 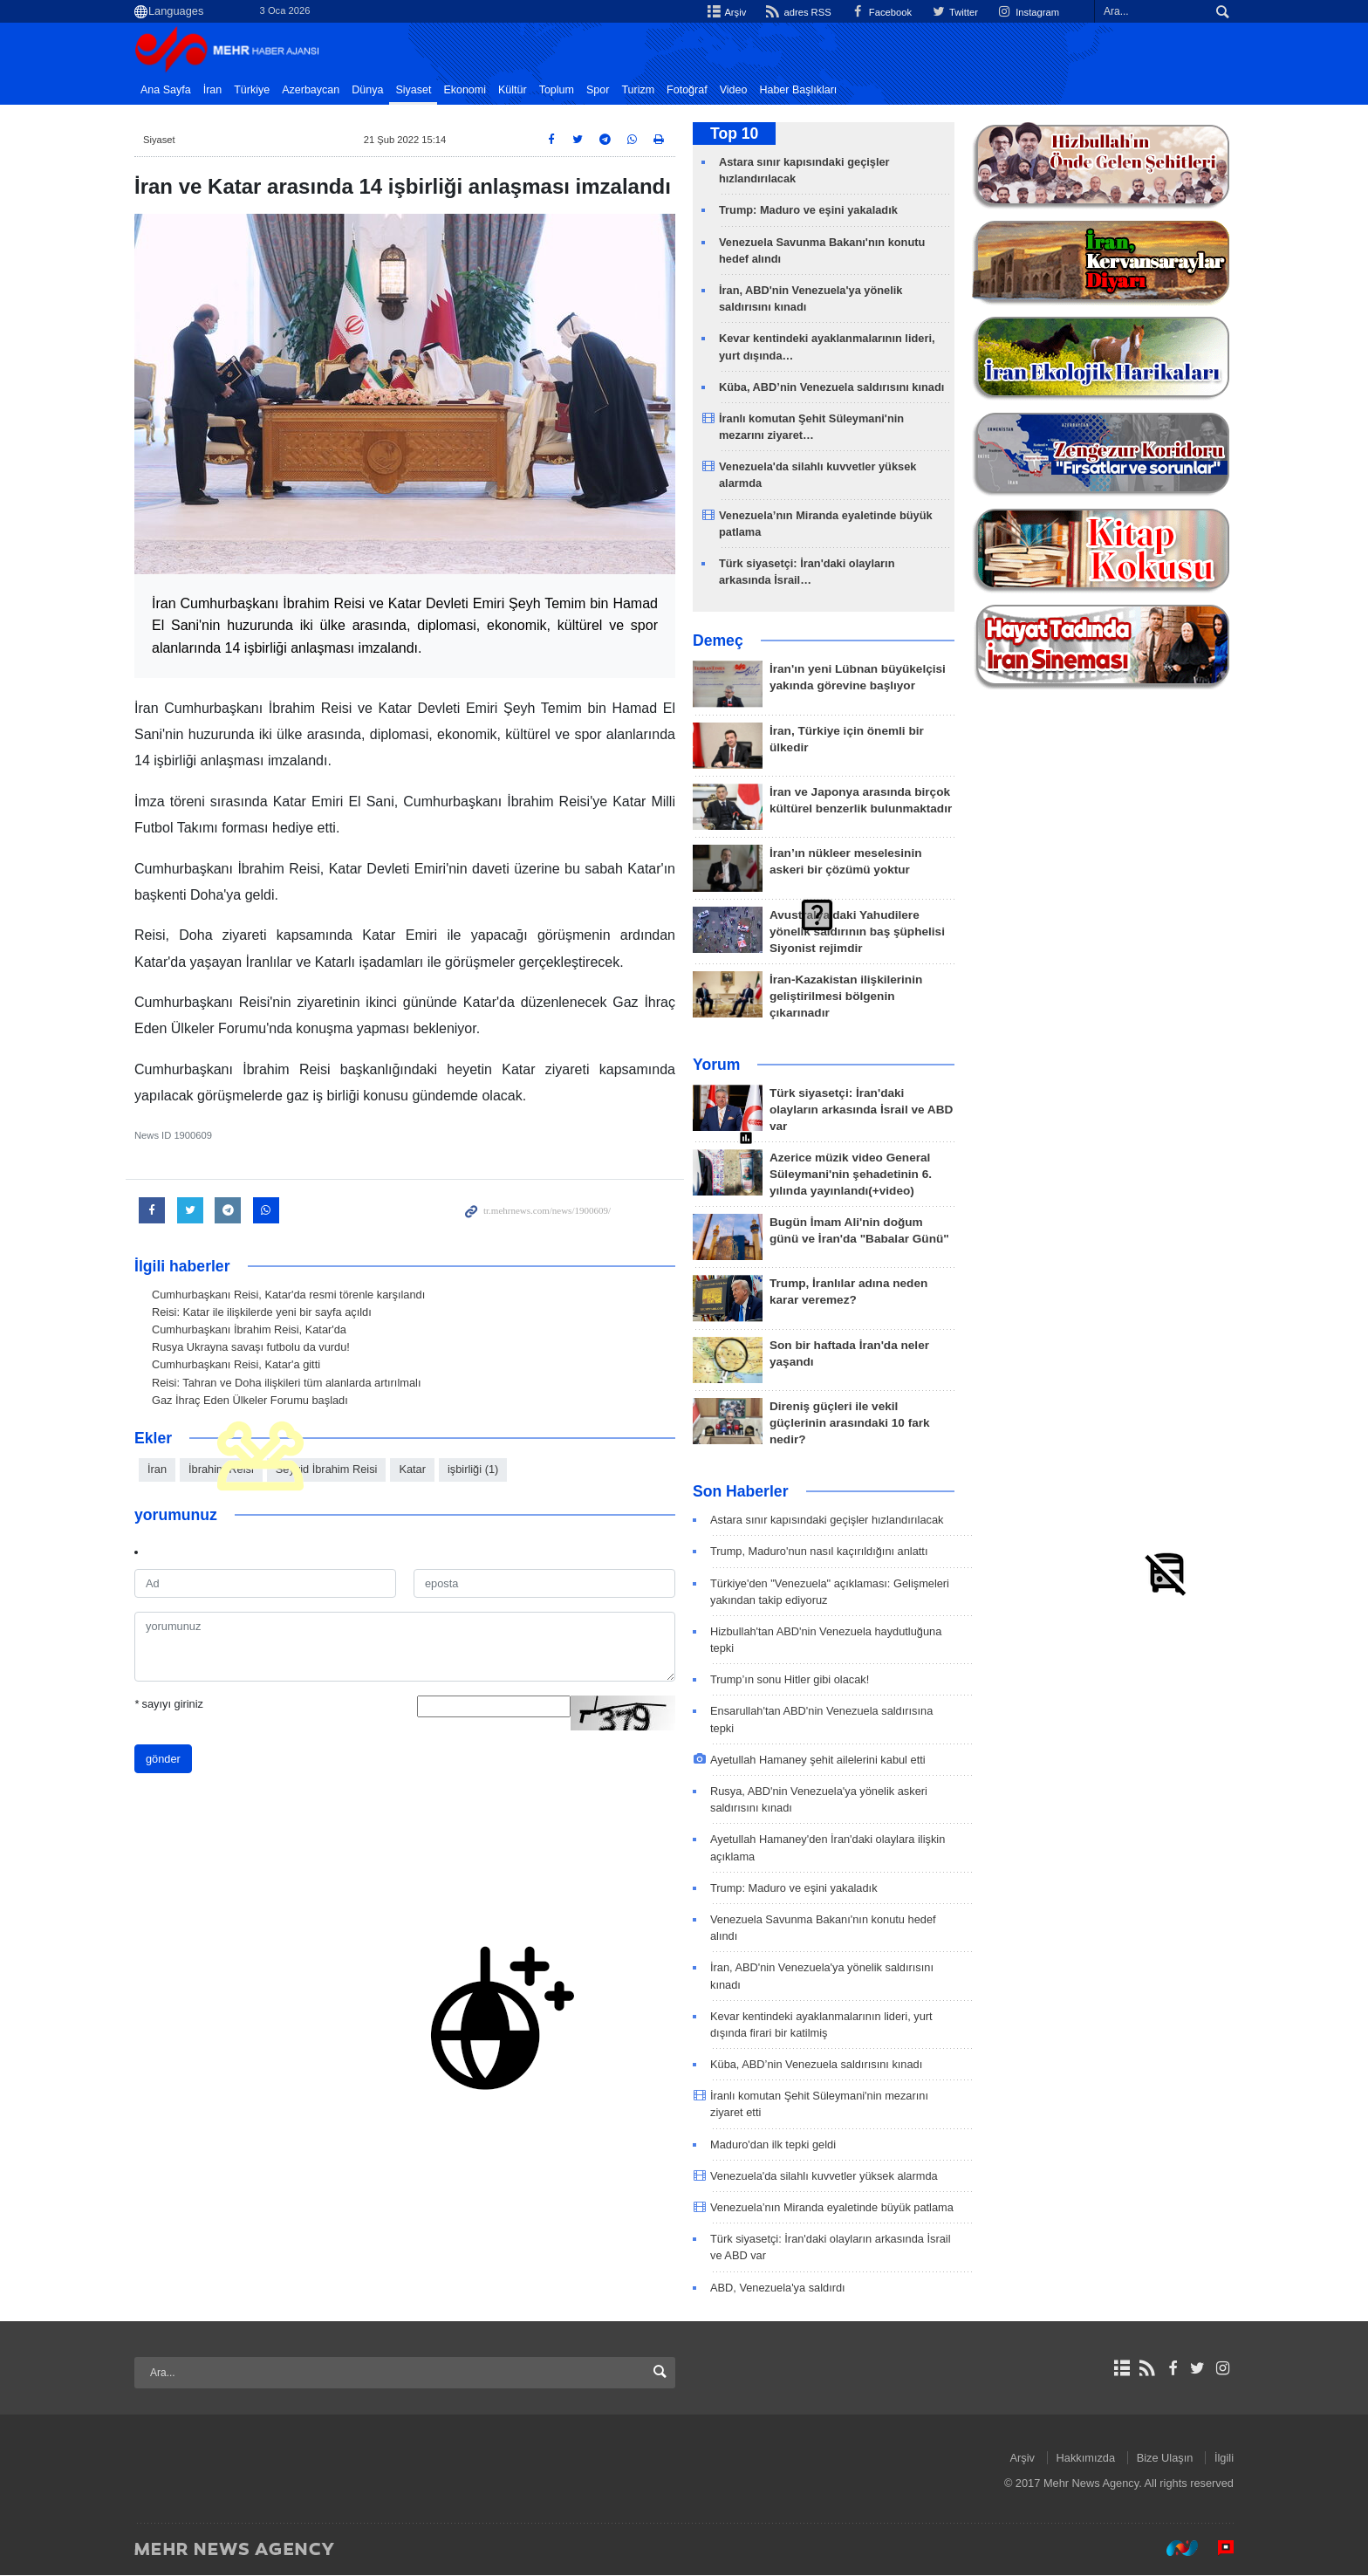 What do you see at coordinates (817, 915) in the screenshot?
I see `access help center or support resources` at bounding box center [817, 915].